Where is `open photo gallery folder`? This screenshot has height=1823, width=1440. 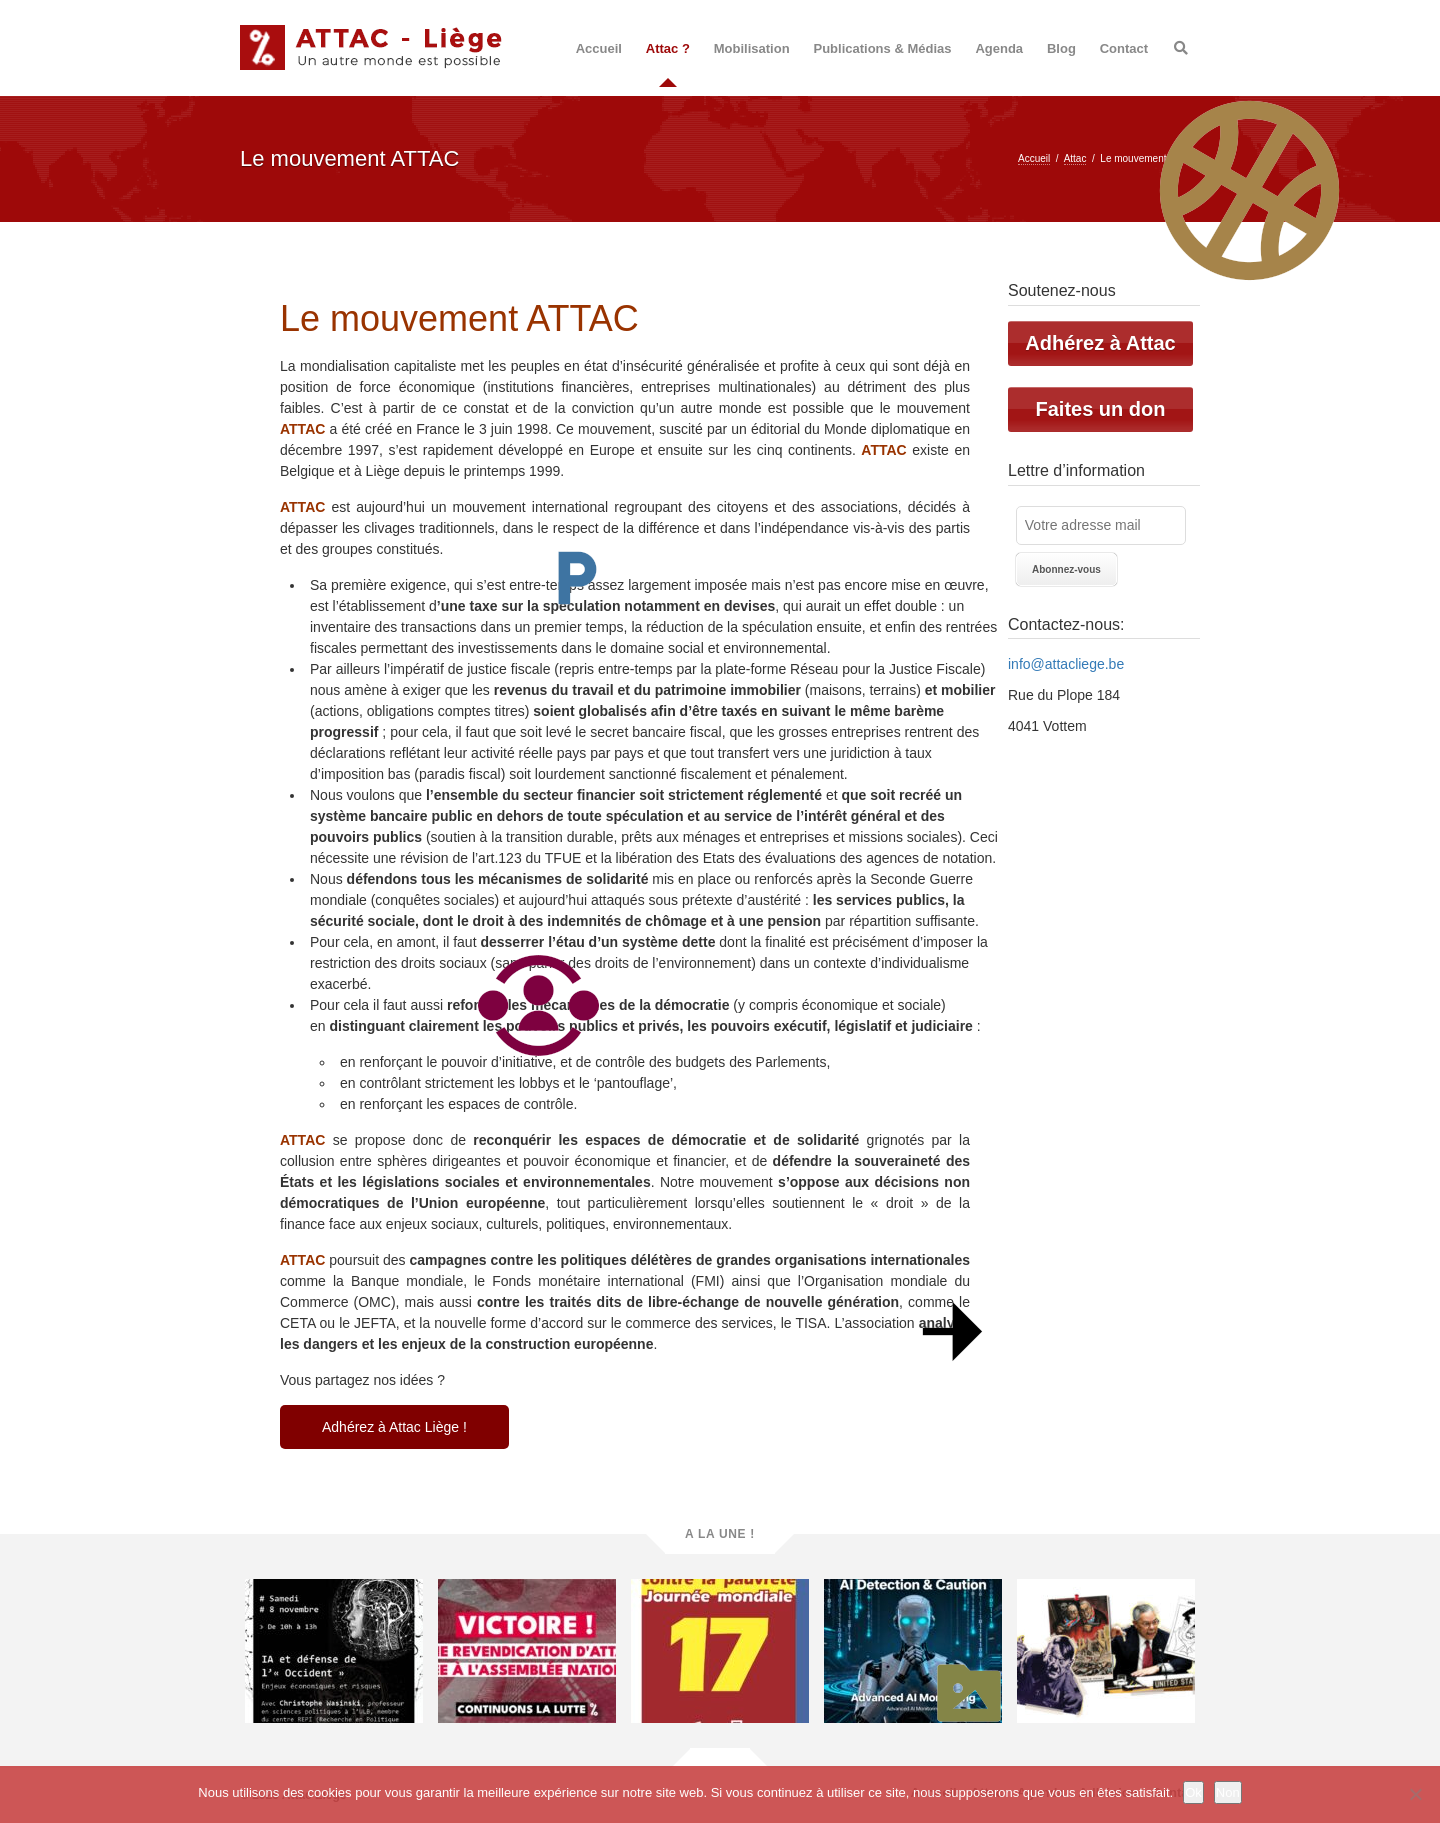
open photo gallery folder is located at coordinates (969, 1693).